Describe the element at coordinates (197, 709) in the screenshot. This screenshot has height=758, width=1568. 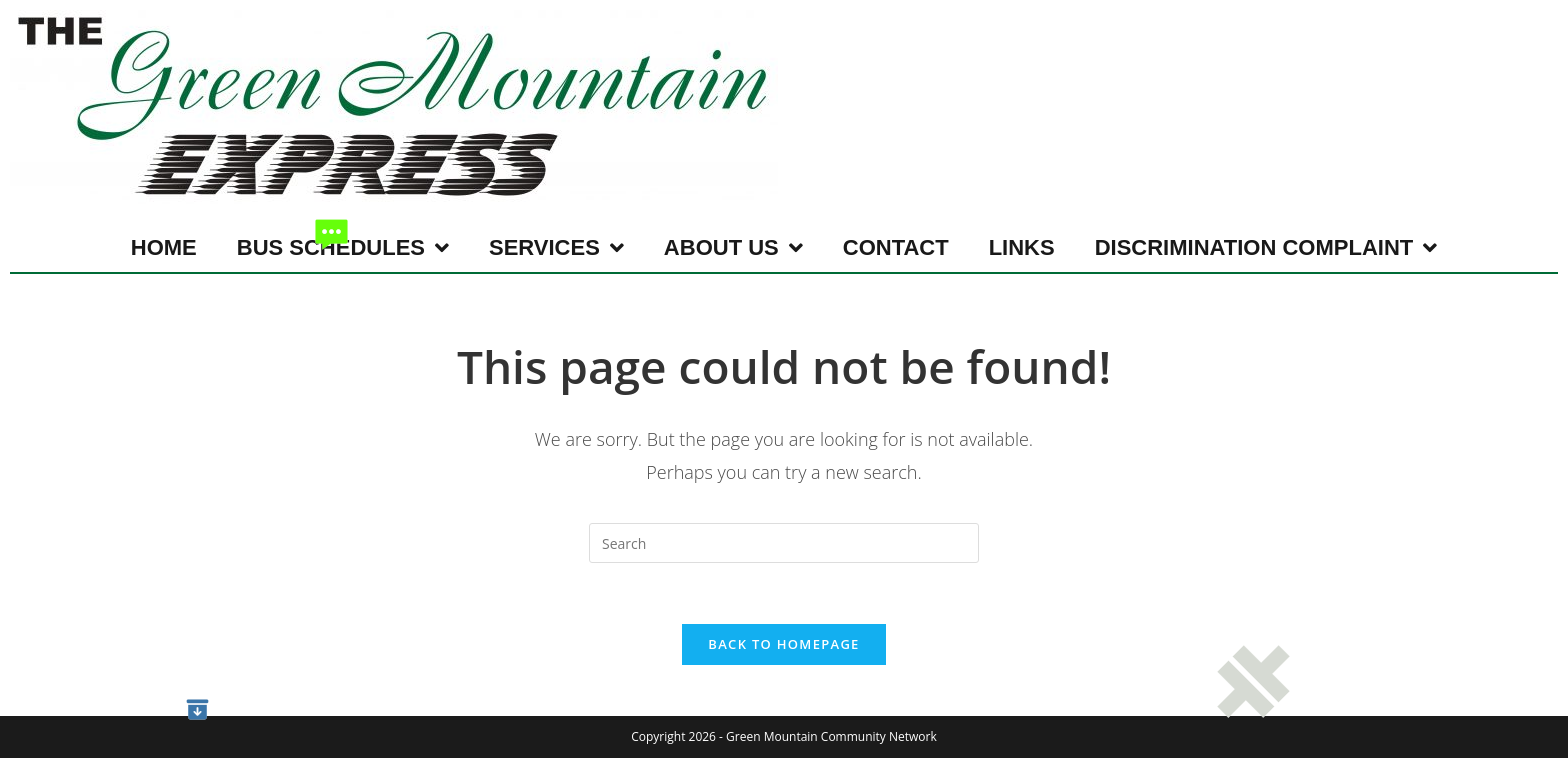
I see `archive selected item` at that location.